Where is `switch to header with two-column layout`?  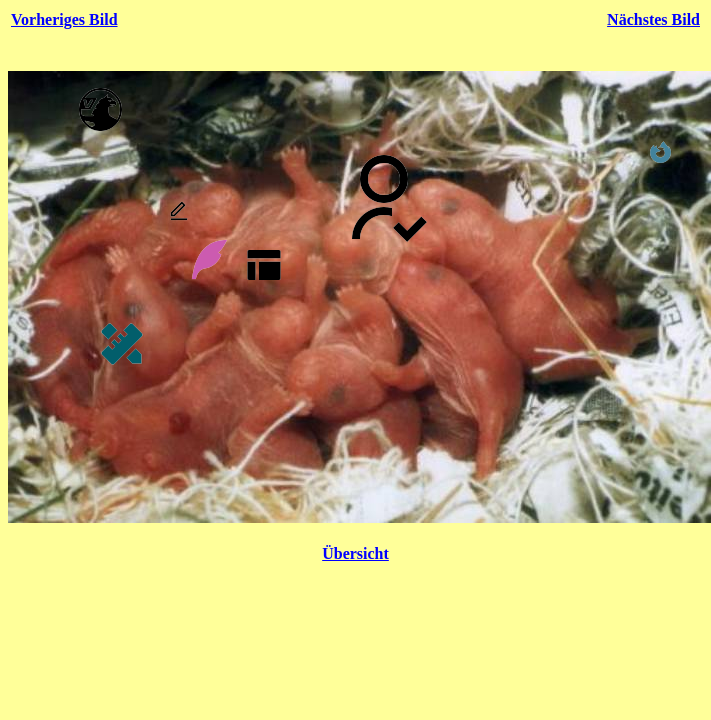 switch to header with two-column layout is located at coordinates (264, 265).